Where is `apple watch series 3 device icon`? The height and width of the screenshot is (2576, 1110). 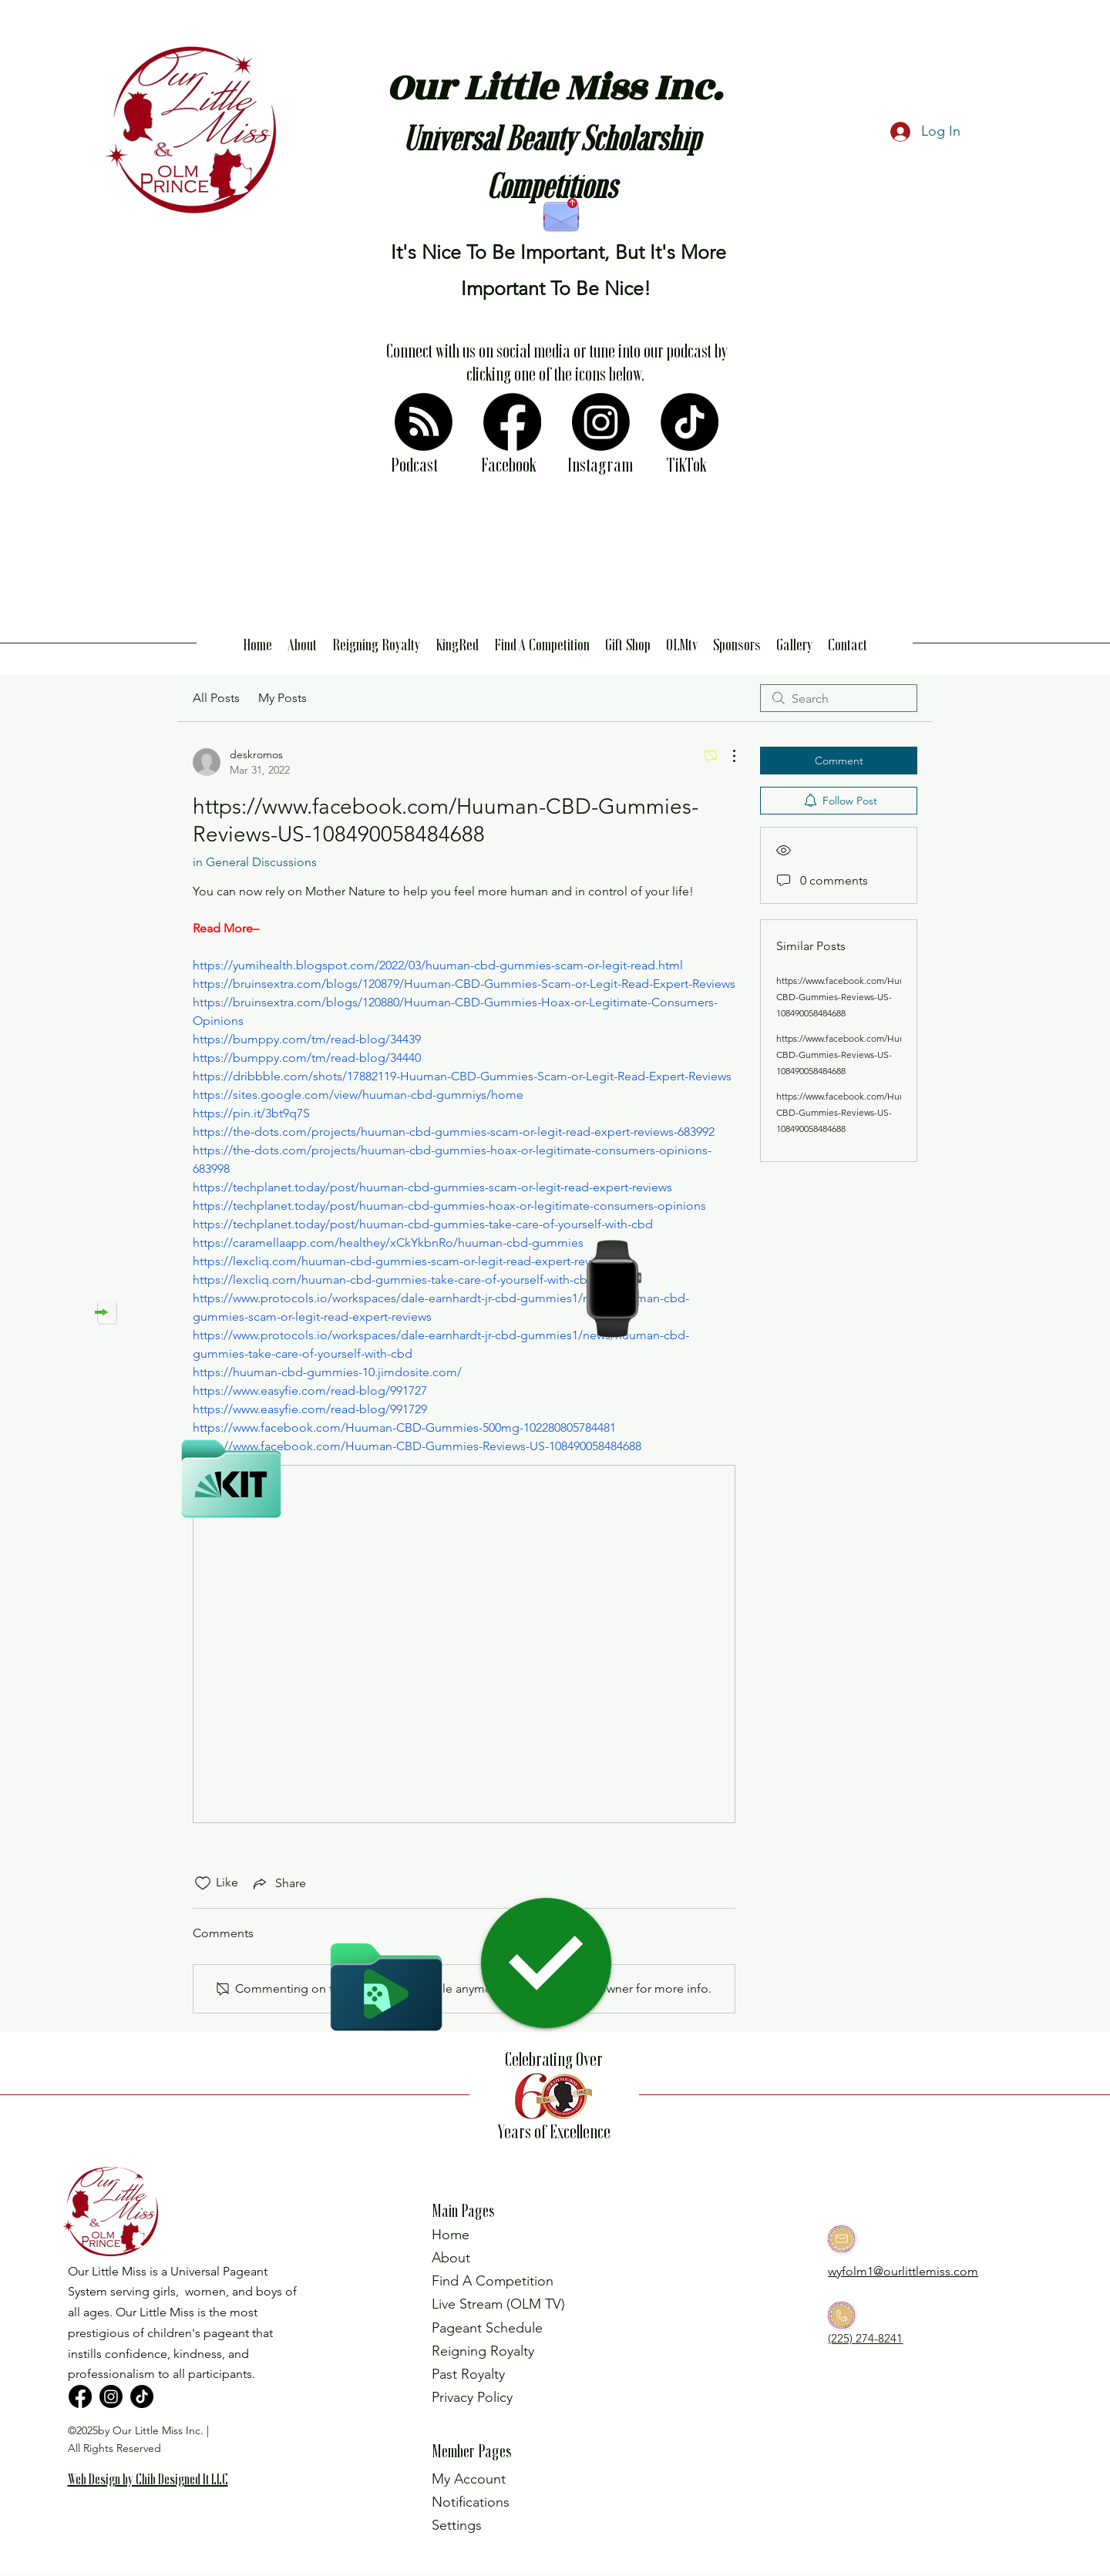
apple watch series 3 device icon is located at coordinates (612, 1288).